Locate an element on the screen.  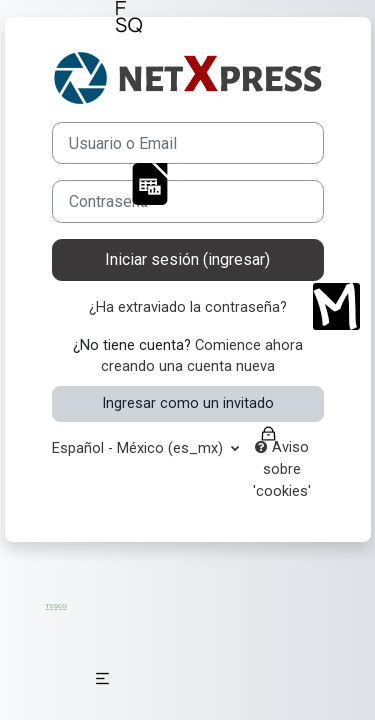
view your shopping bag is located at coordinates (268, 433).